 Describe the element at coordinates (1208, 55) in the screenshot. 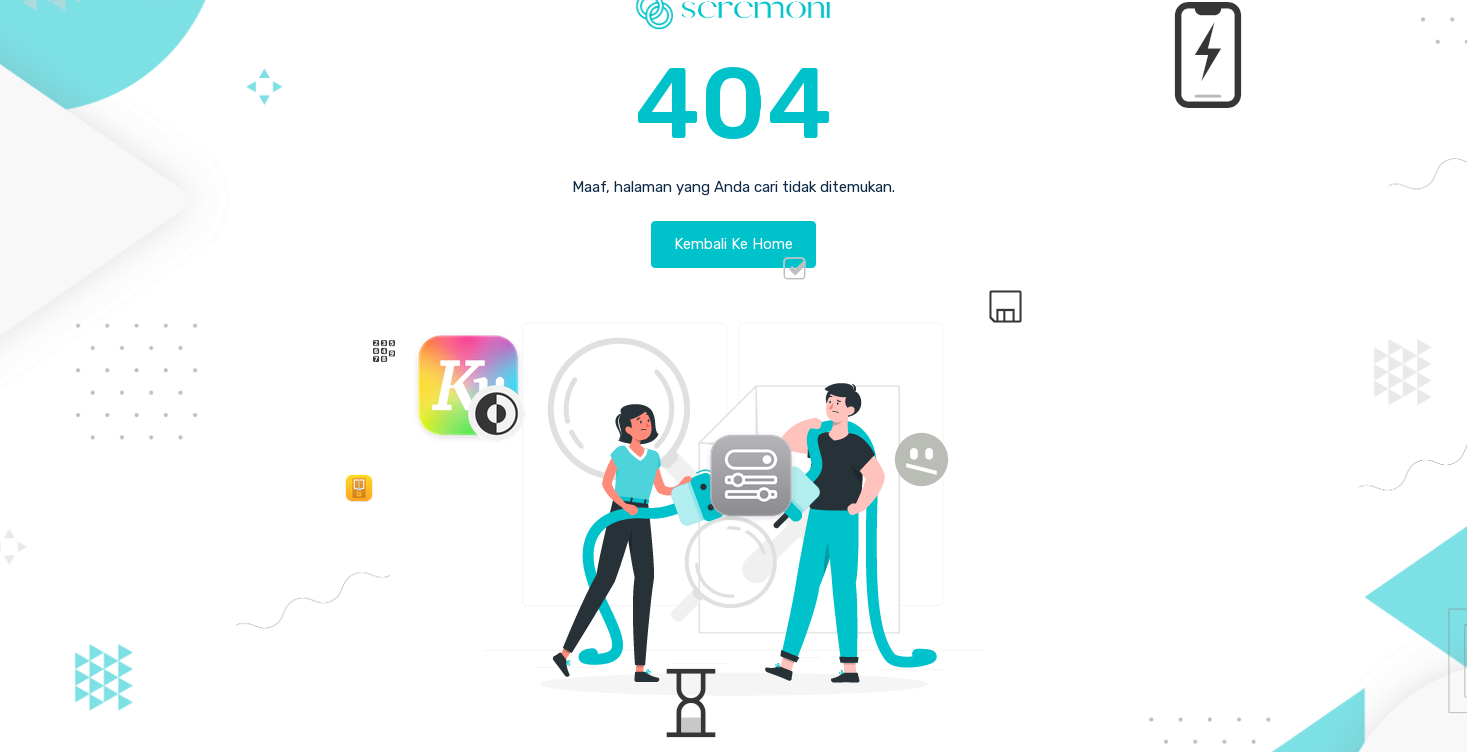

I see `view phone battery status` at that location.